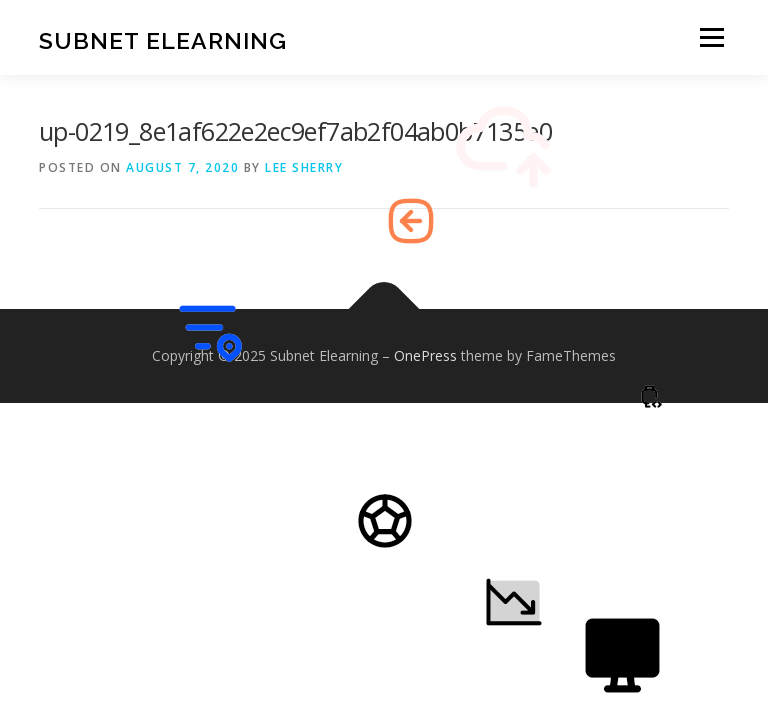  Describe the element at coordinates (649, 396) in the screenshot. I see `access developer tools for smartwatch` at that location.